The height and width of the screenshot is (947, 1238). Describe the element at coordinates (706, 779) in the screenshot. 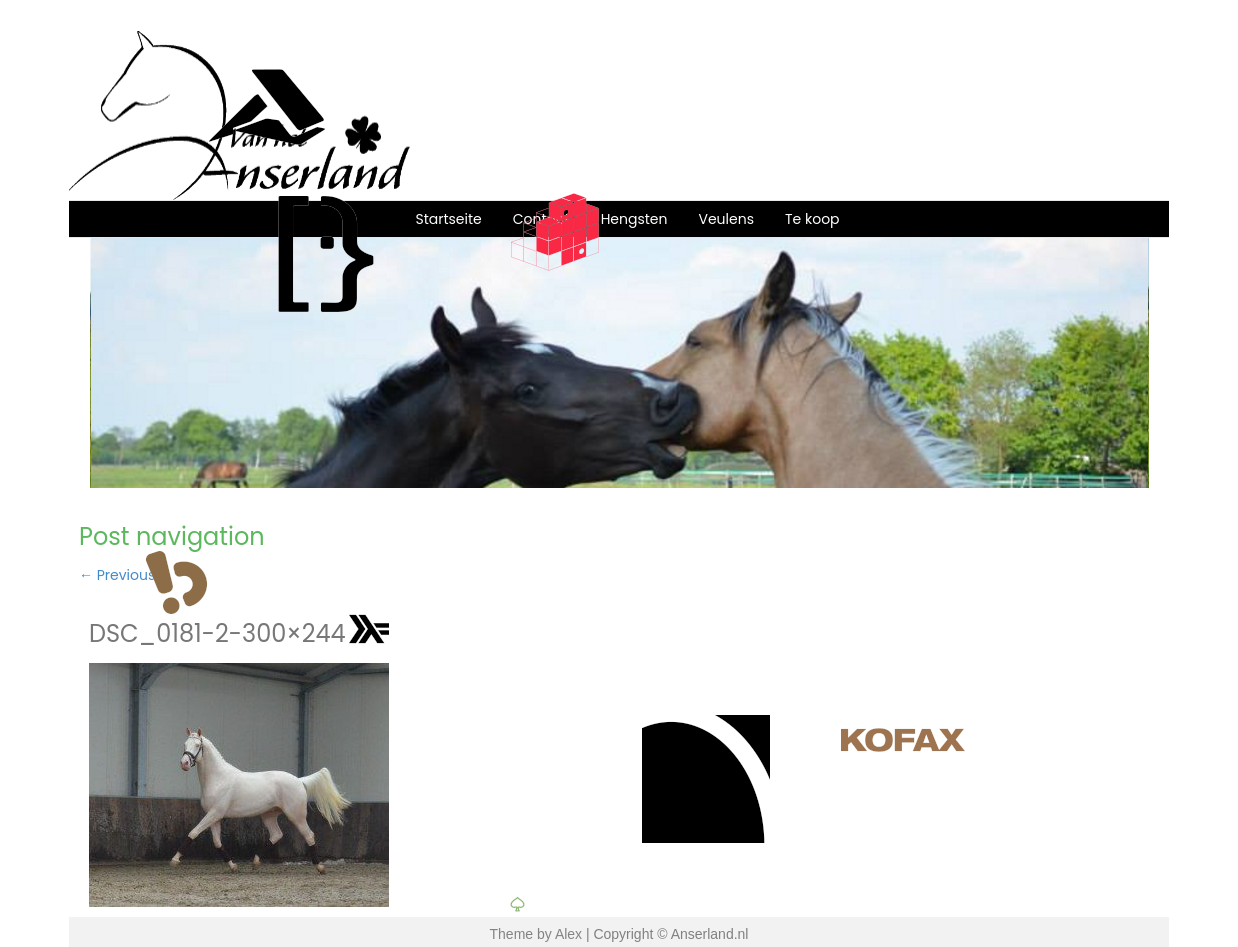

I see `open zerodha trading app` at that location.